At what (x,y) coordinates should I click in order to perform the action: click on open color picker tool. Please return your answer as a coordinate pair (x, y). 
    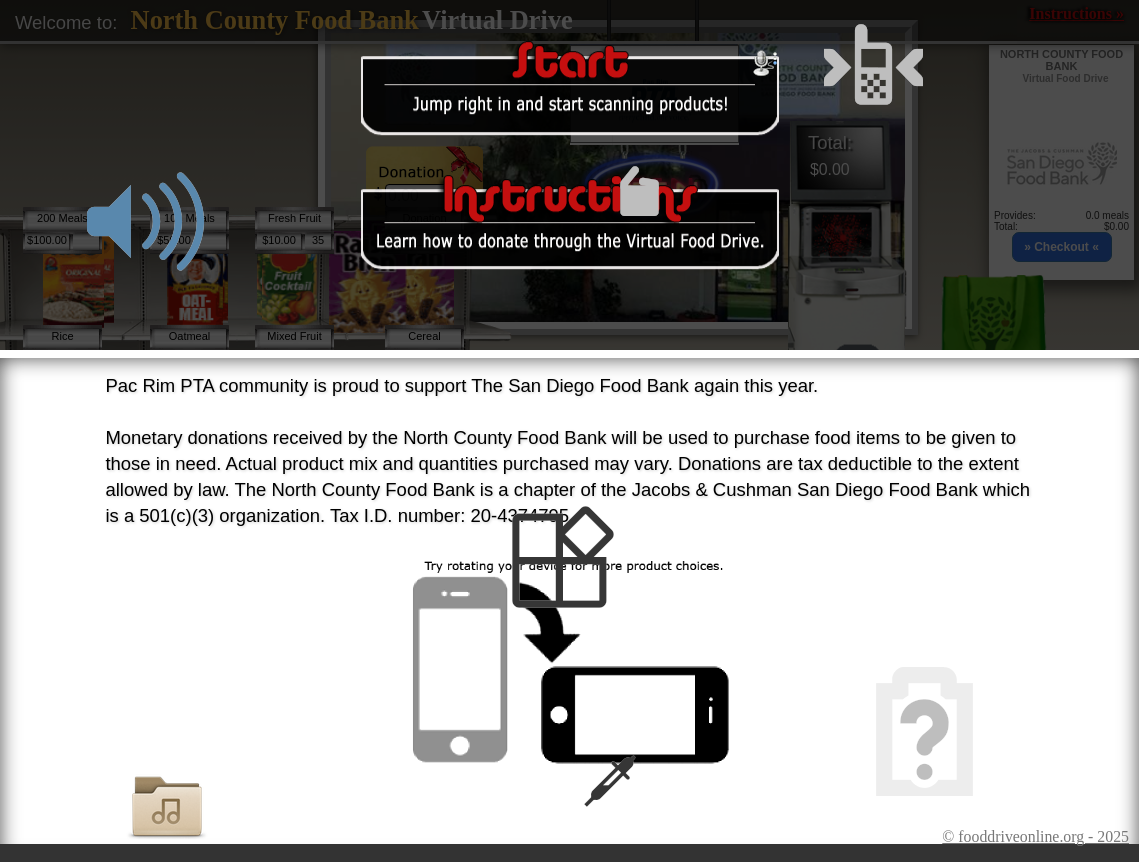
    Looking at the image, I should click on (609, 781).